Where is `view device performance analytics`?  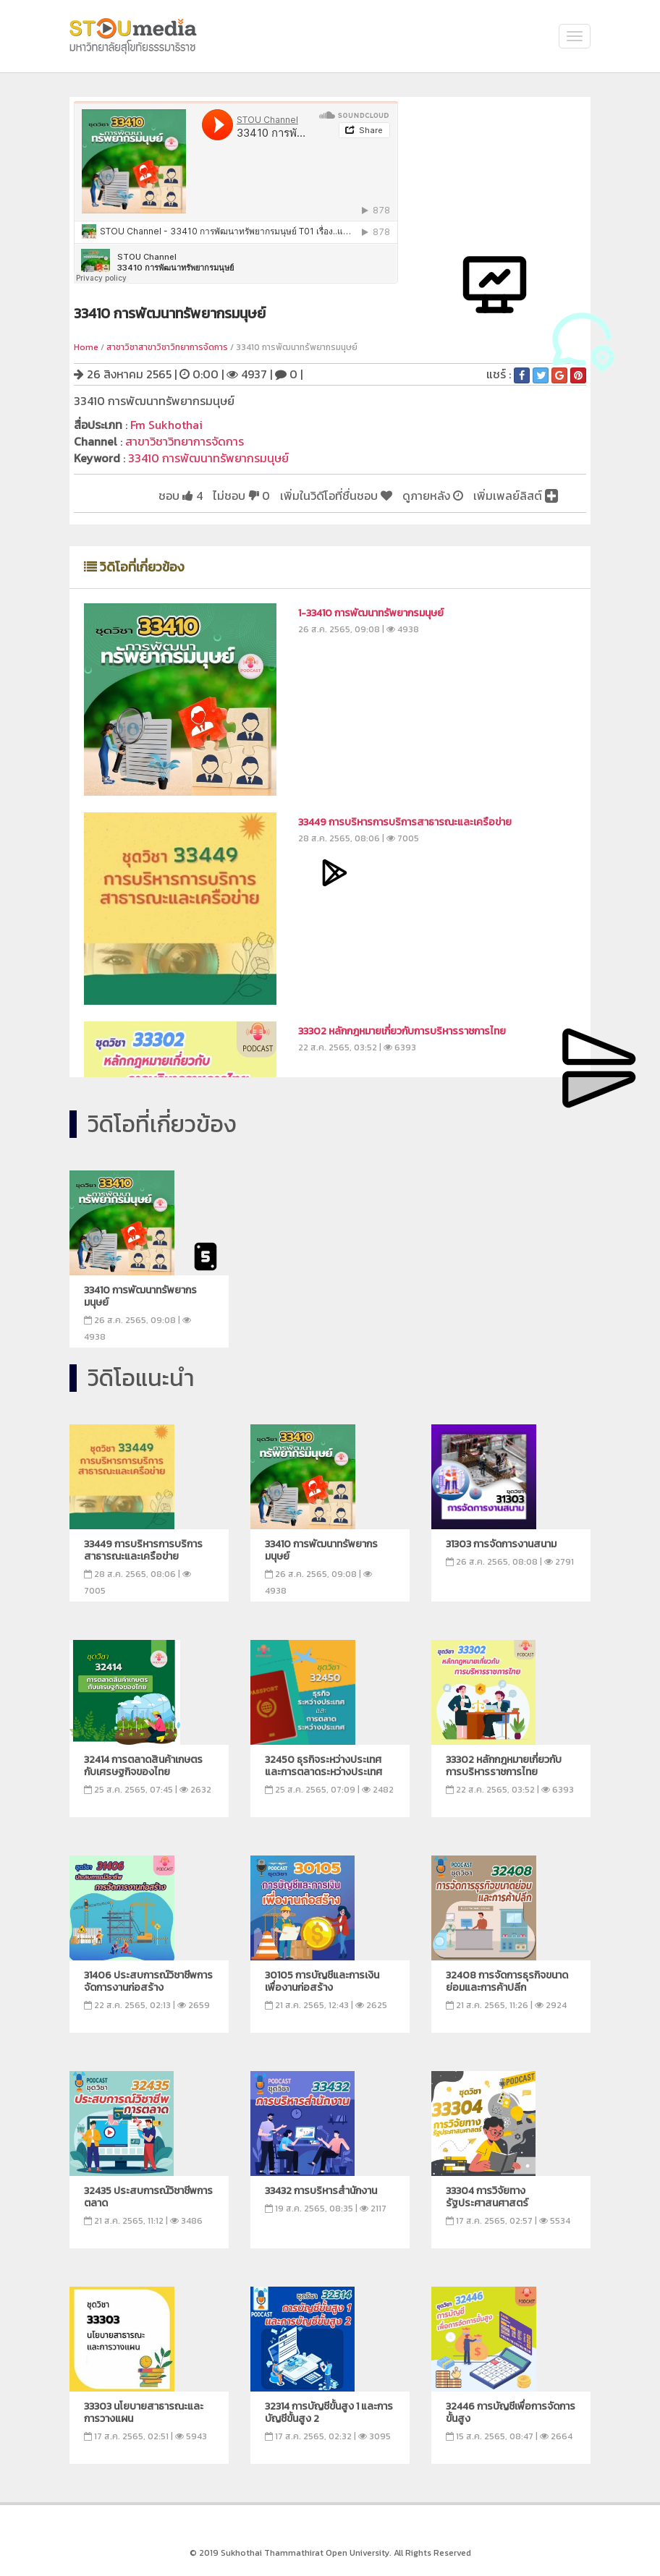
view device performance analytics is located at coordinates (494, 284).